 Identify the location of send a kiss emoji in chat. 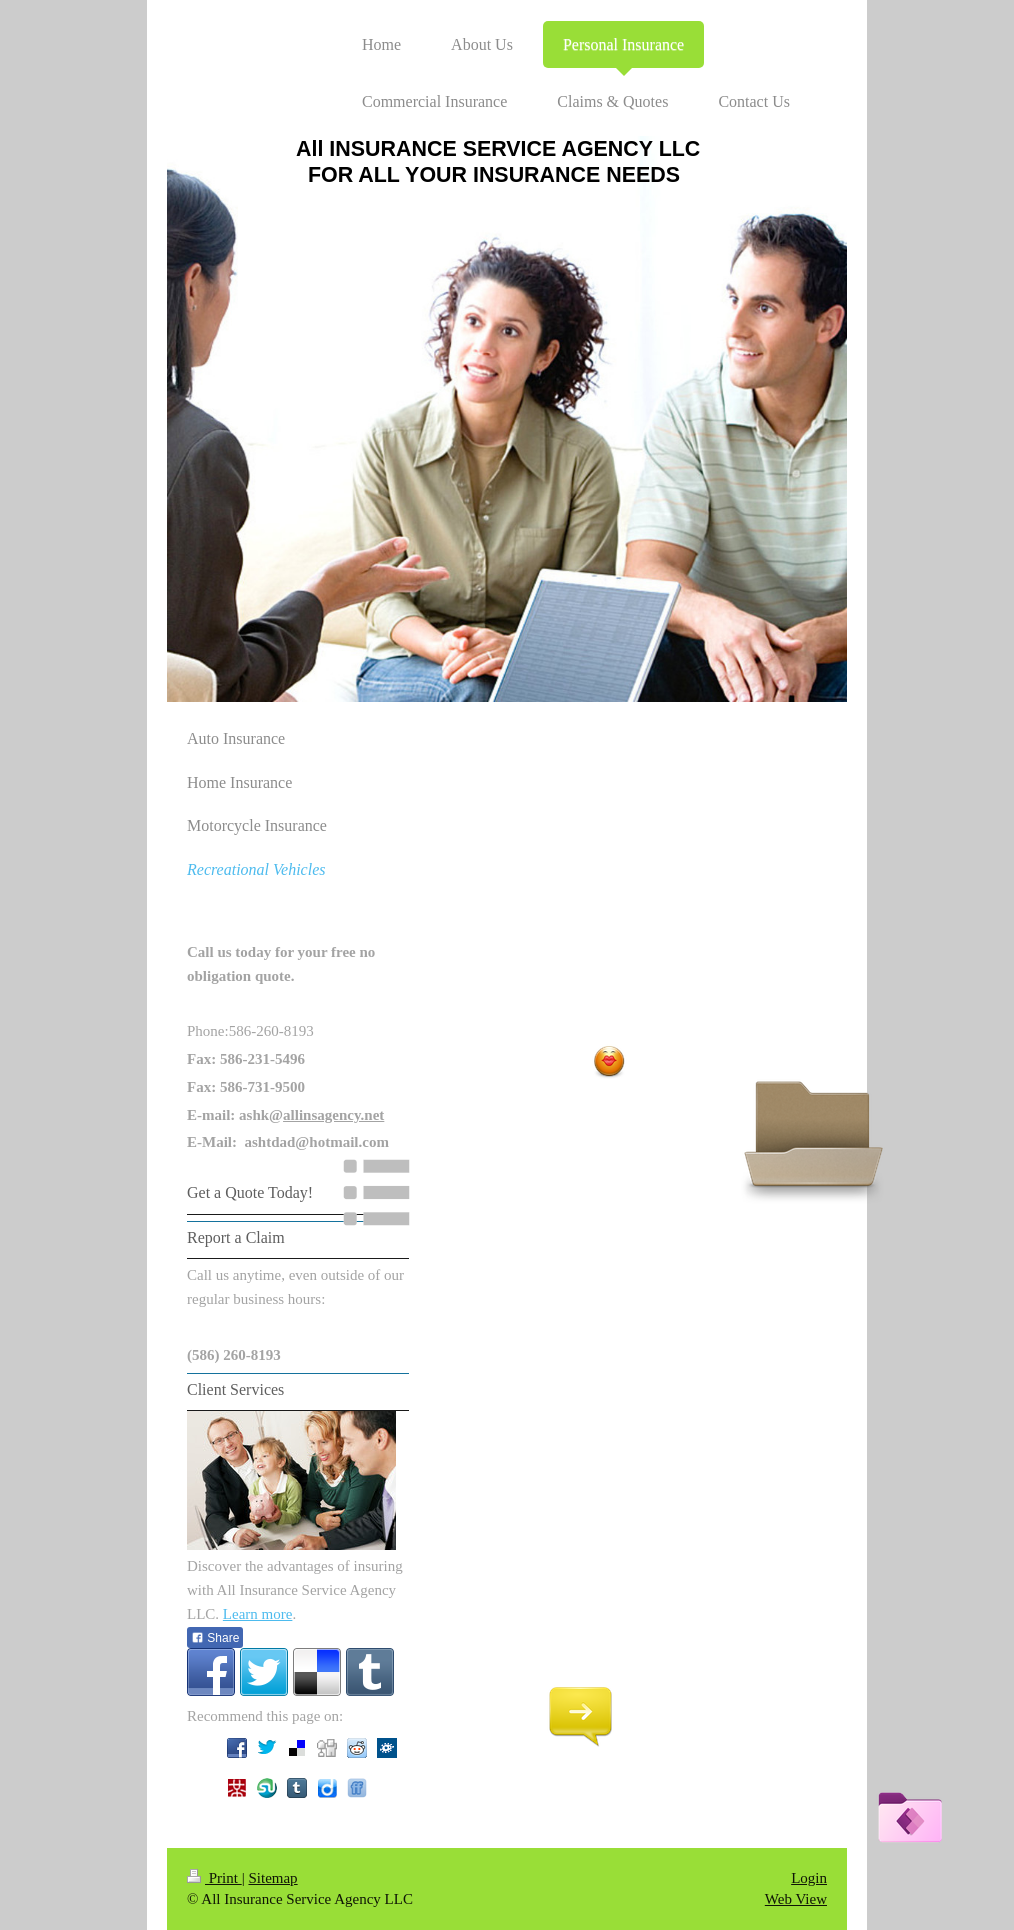
(609, 1061).